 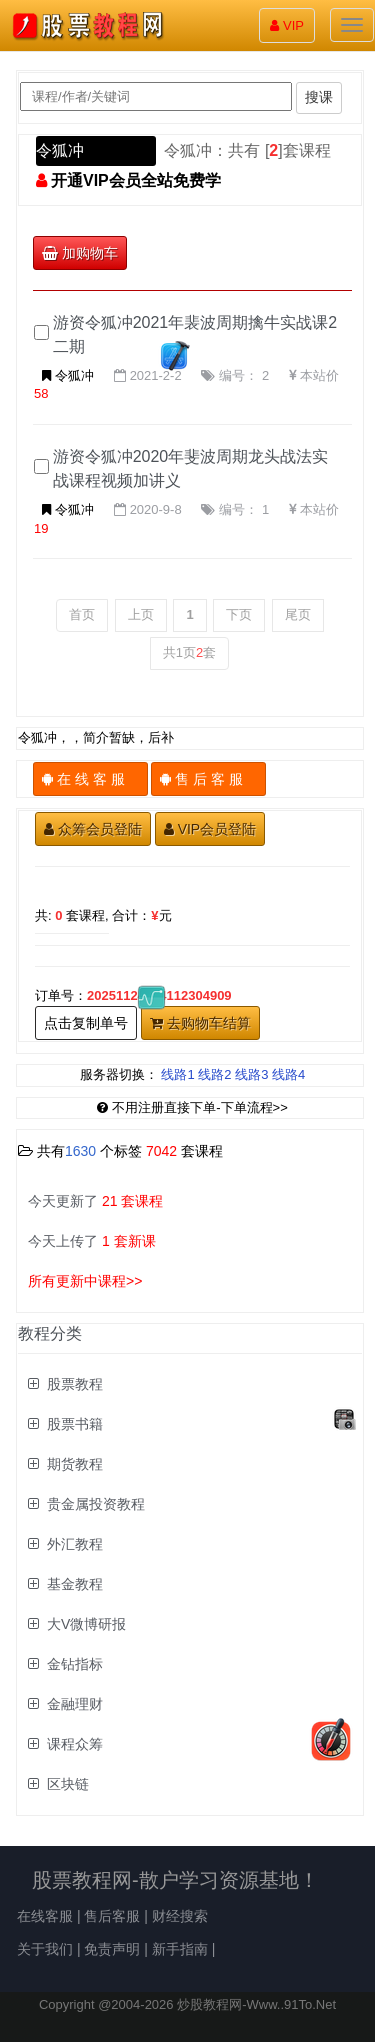 What do you see at coordinates (174, 356) in the screenshot?
I see `open Xcode development environment` at bounding box center [174, 356].